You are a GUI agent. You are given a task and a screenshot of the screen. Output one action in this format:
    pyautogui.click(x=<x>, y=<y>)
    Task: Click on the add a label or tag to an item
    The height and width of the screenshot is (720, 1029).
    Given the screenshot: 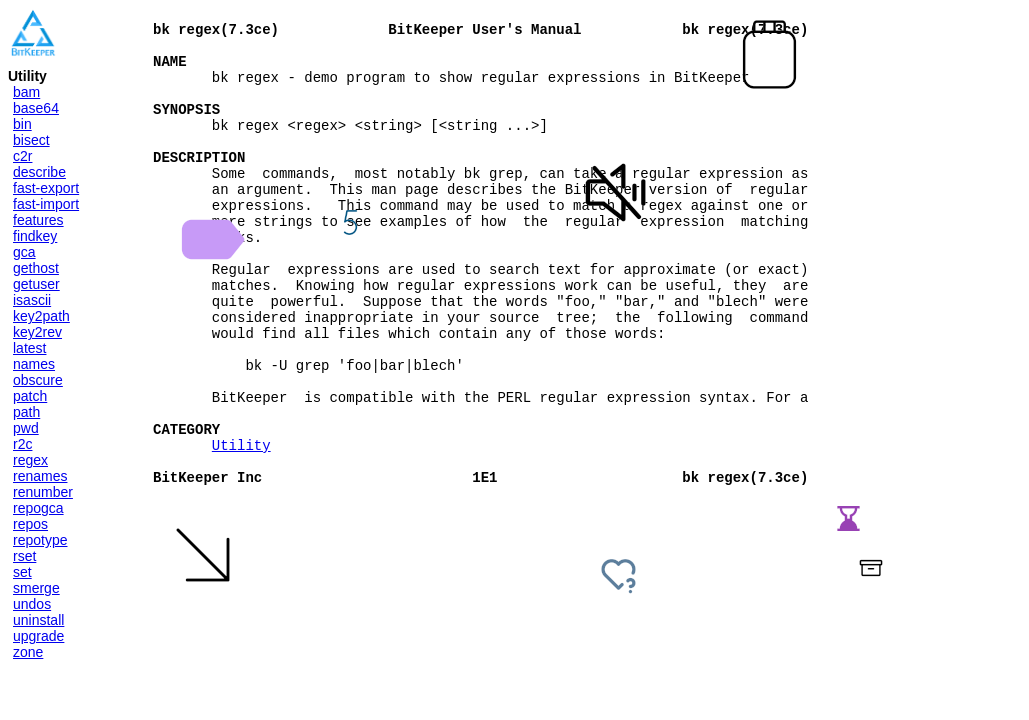 What is the action you would take?
    pyautogui.click(x=211, y=239)
    